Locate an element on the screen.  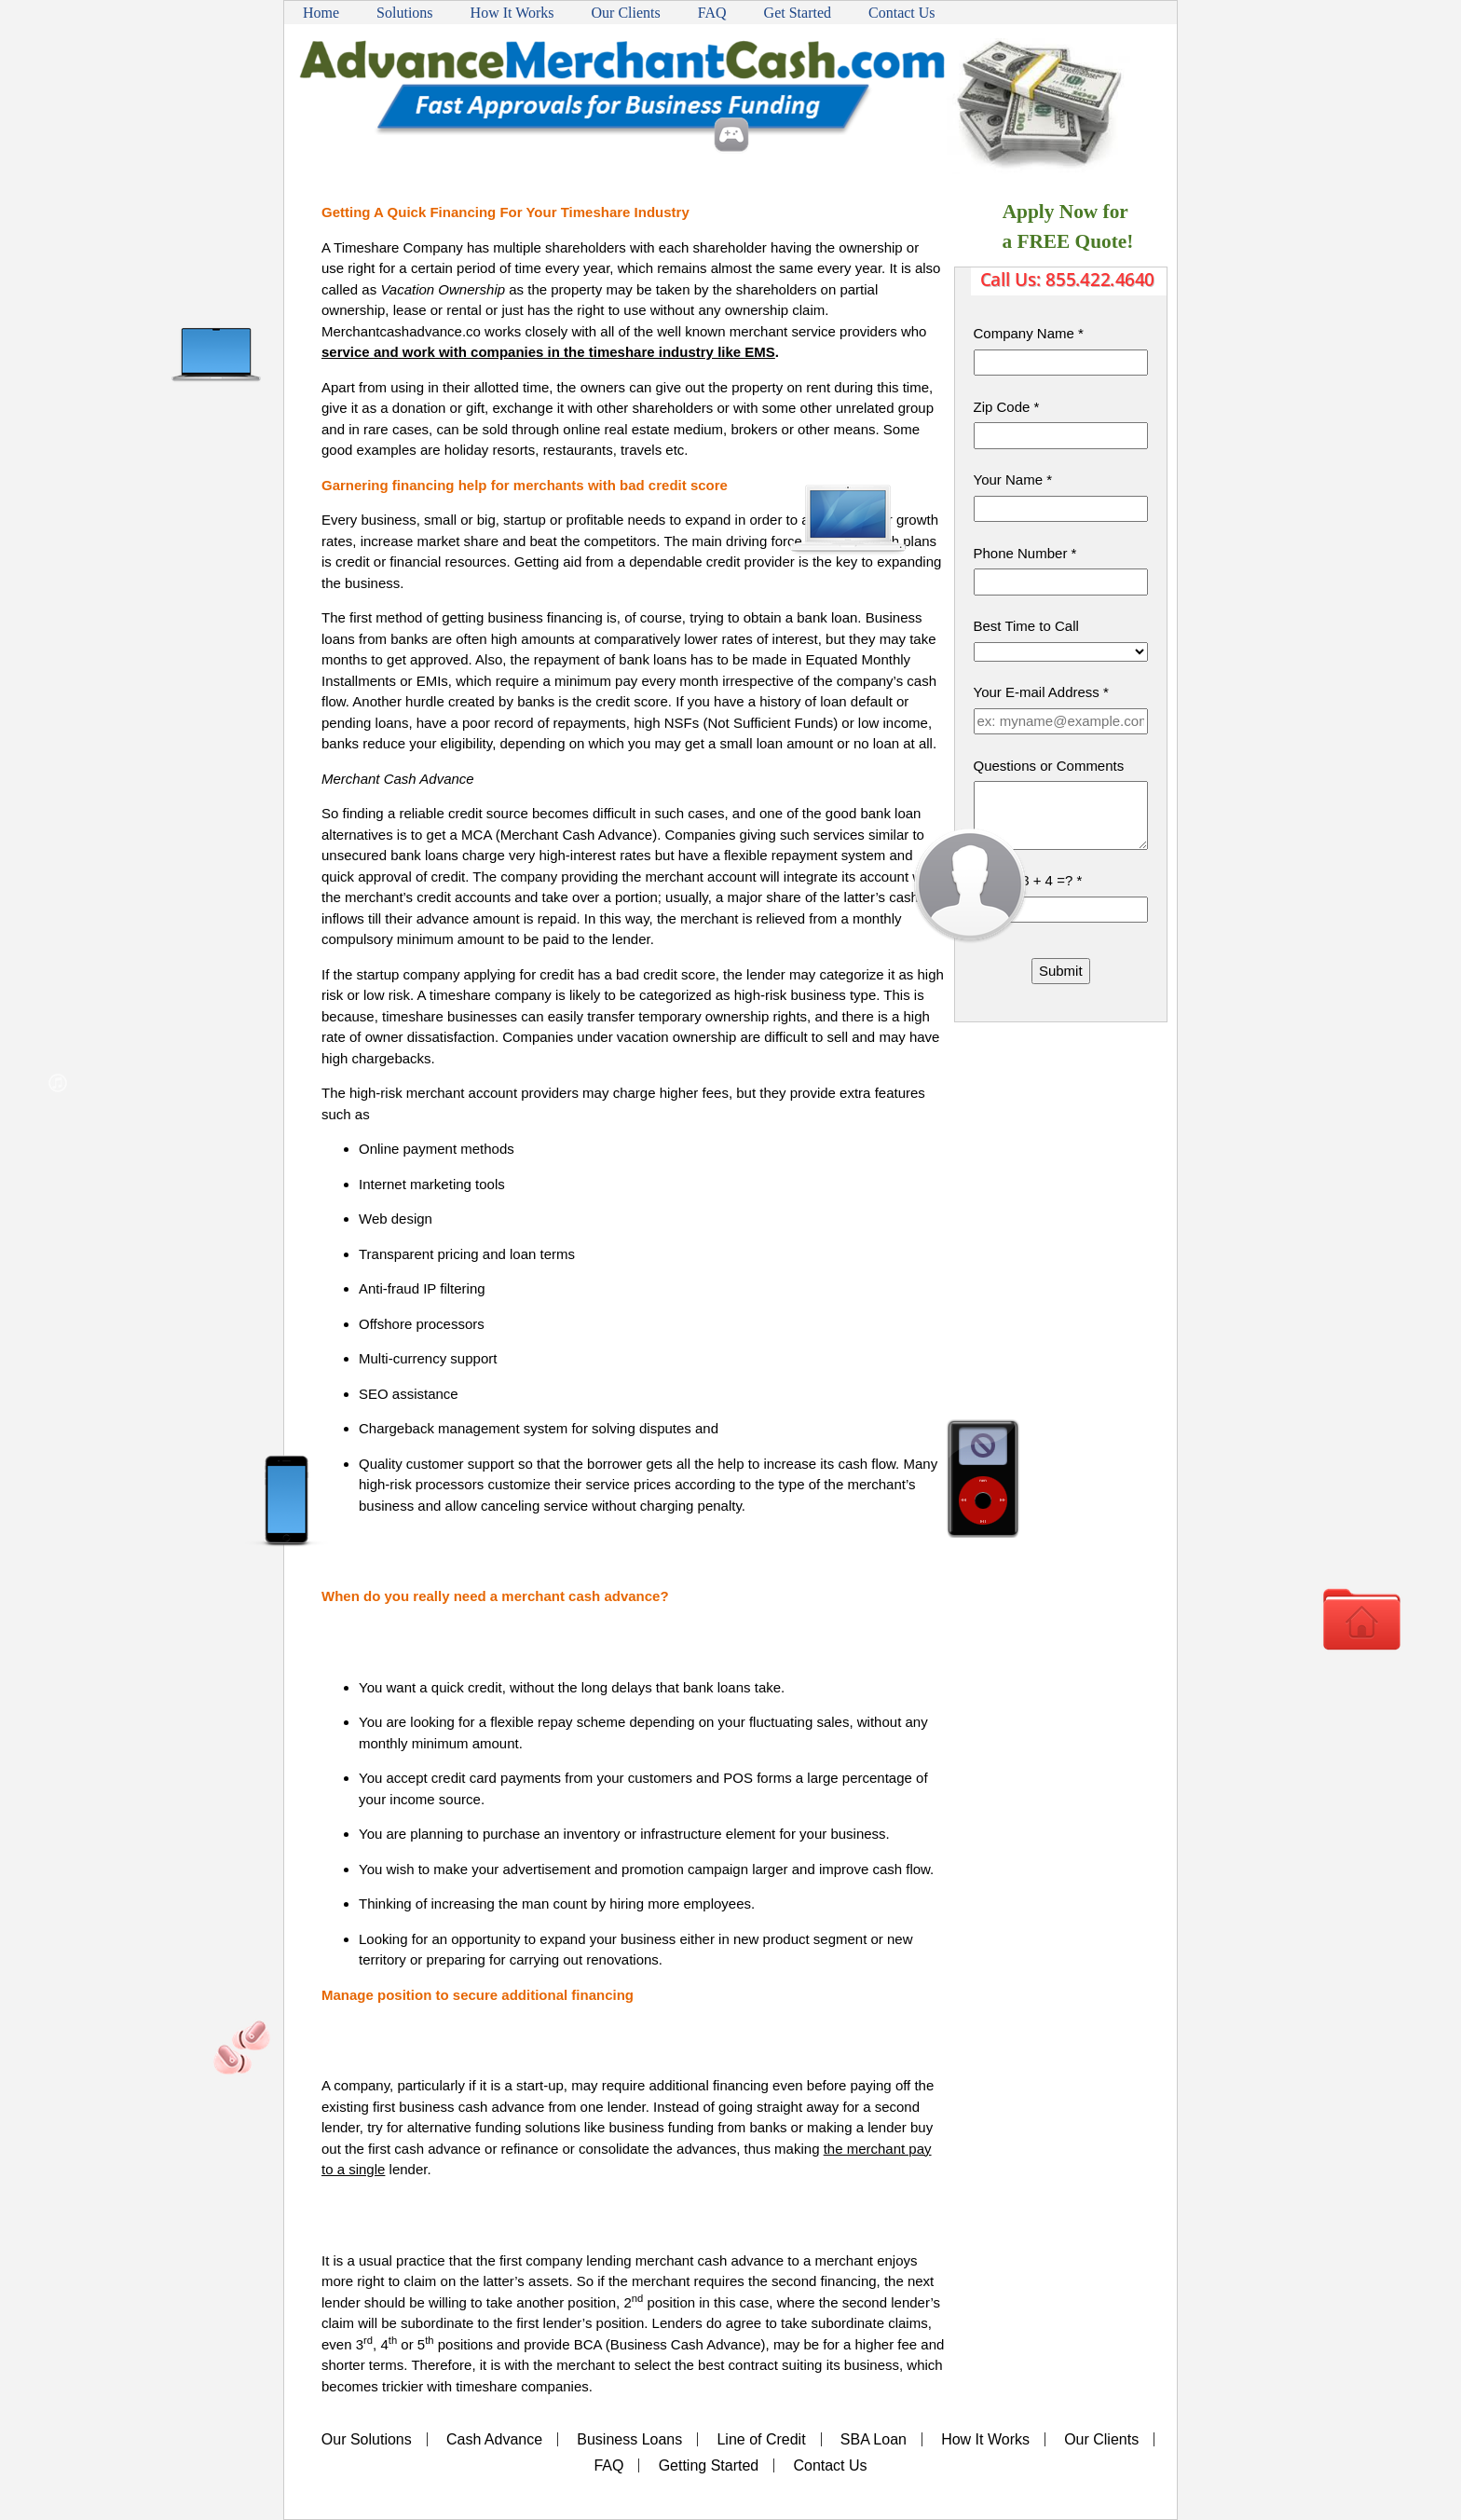
represents this macbook pro in system settings or about this mac is located at coordinates (216, 351).